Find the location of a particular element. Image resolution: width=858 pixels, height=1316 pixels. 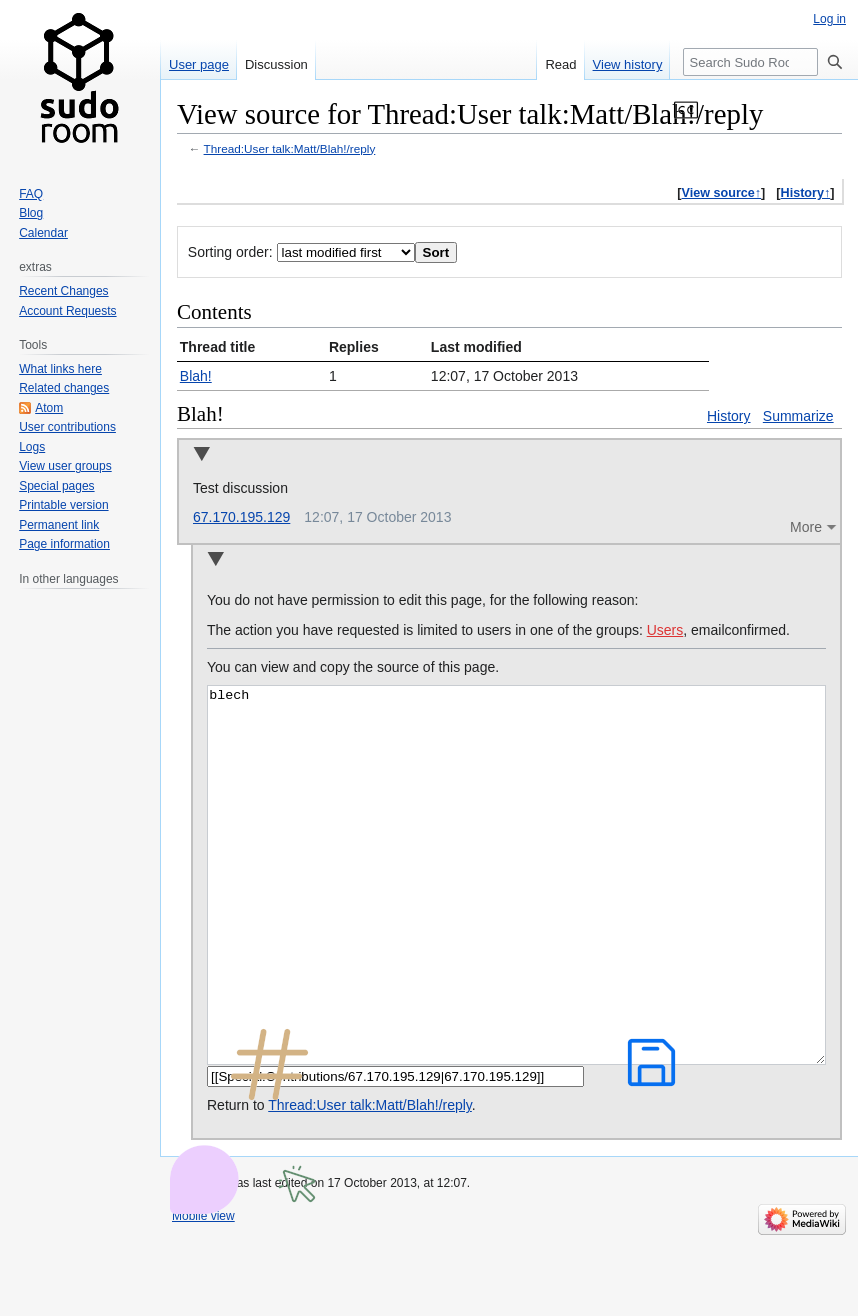

open chat or messaging is located at coordinates (203, 1181).